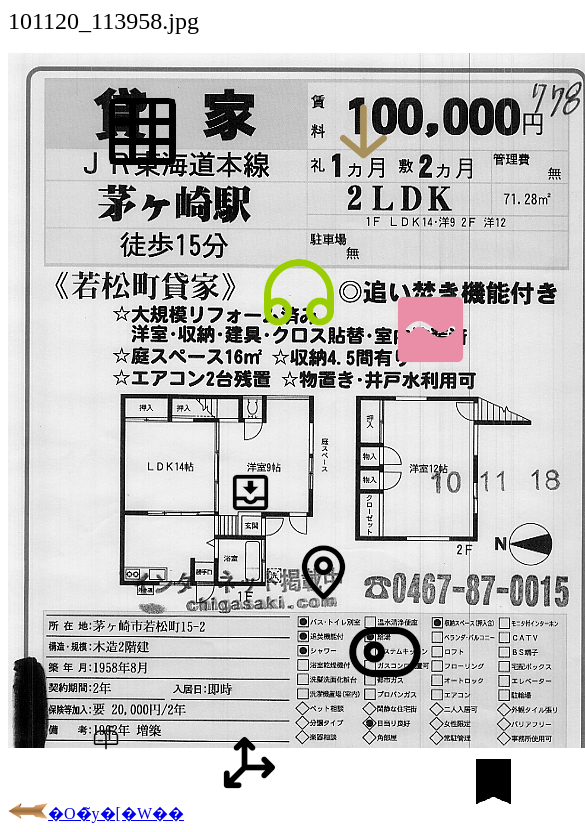  I want to click on access 3D vector or axis controls, so click(246, 765).